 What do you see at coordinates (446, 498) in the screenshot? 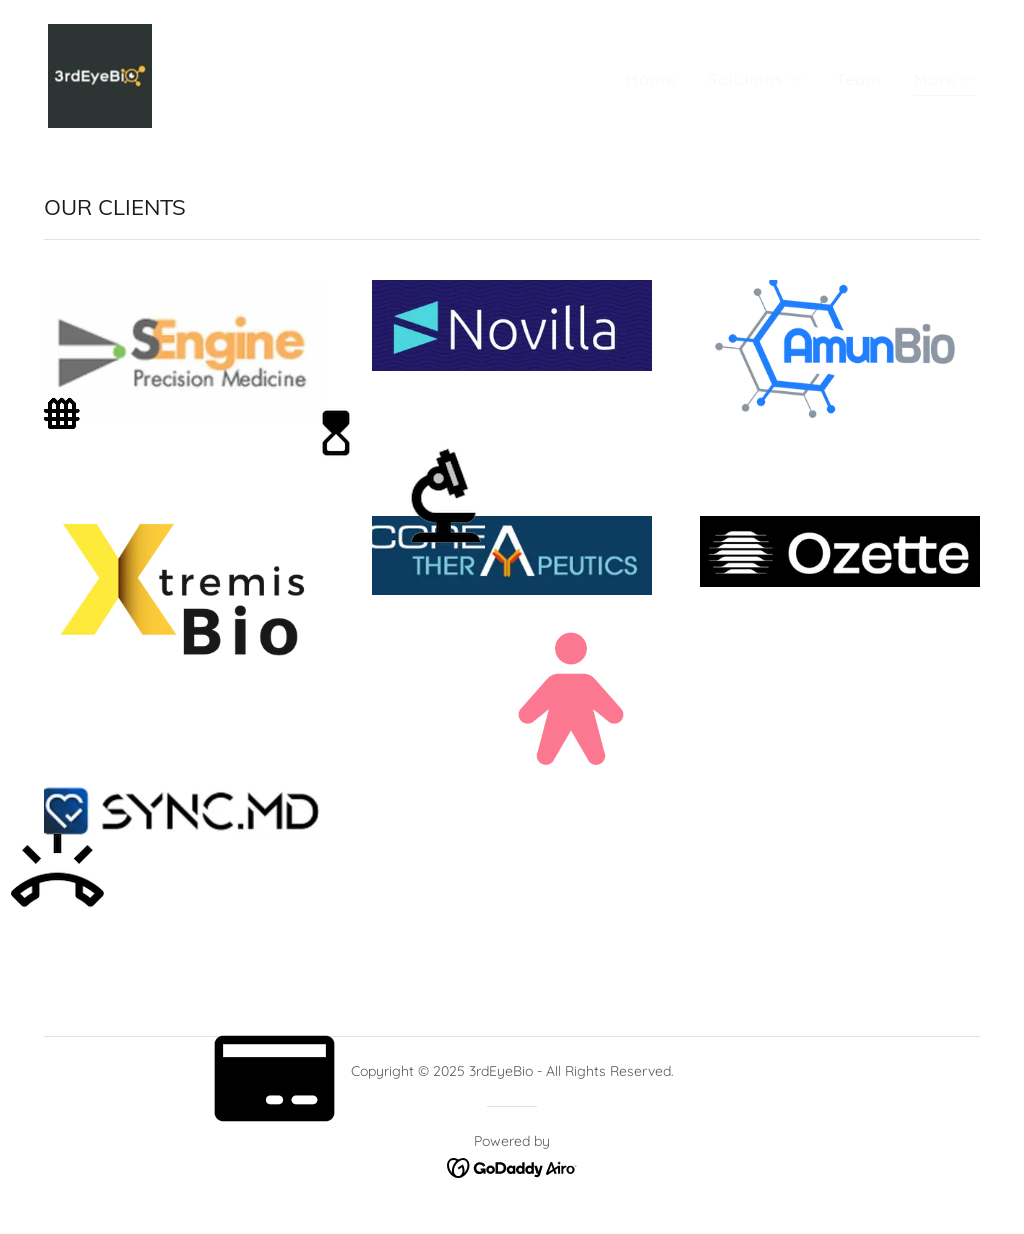
I see `access science or laboratory features` at bounding box center [446, 498].